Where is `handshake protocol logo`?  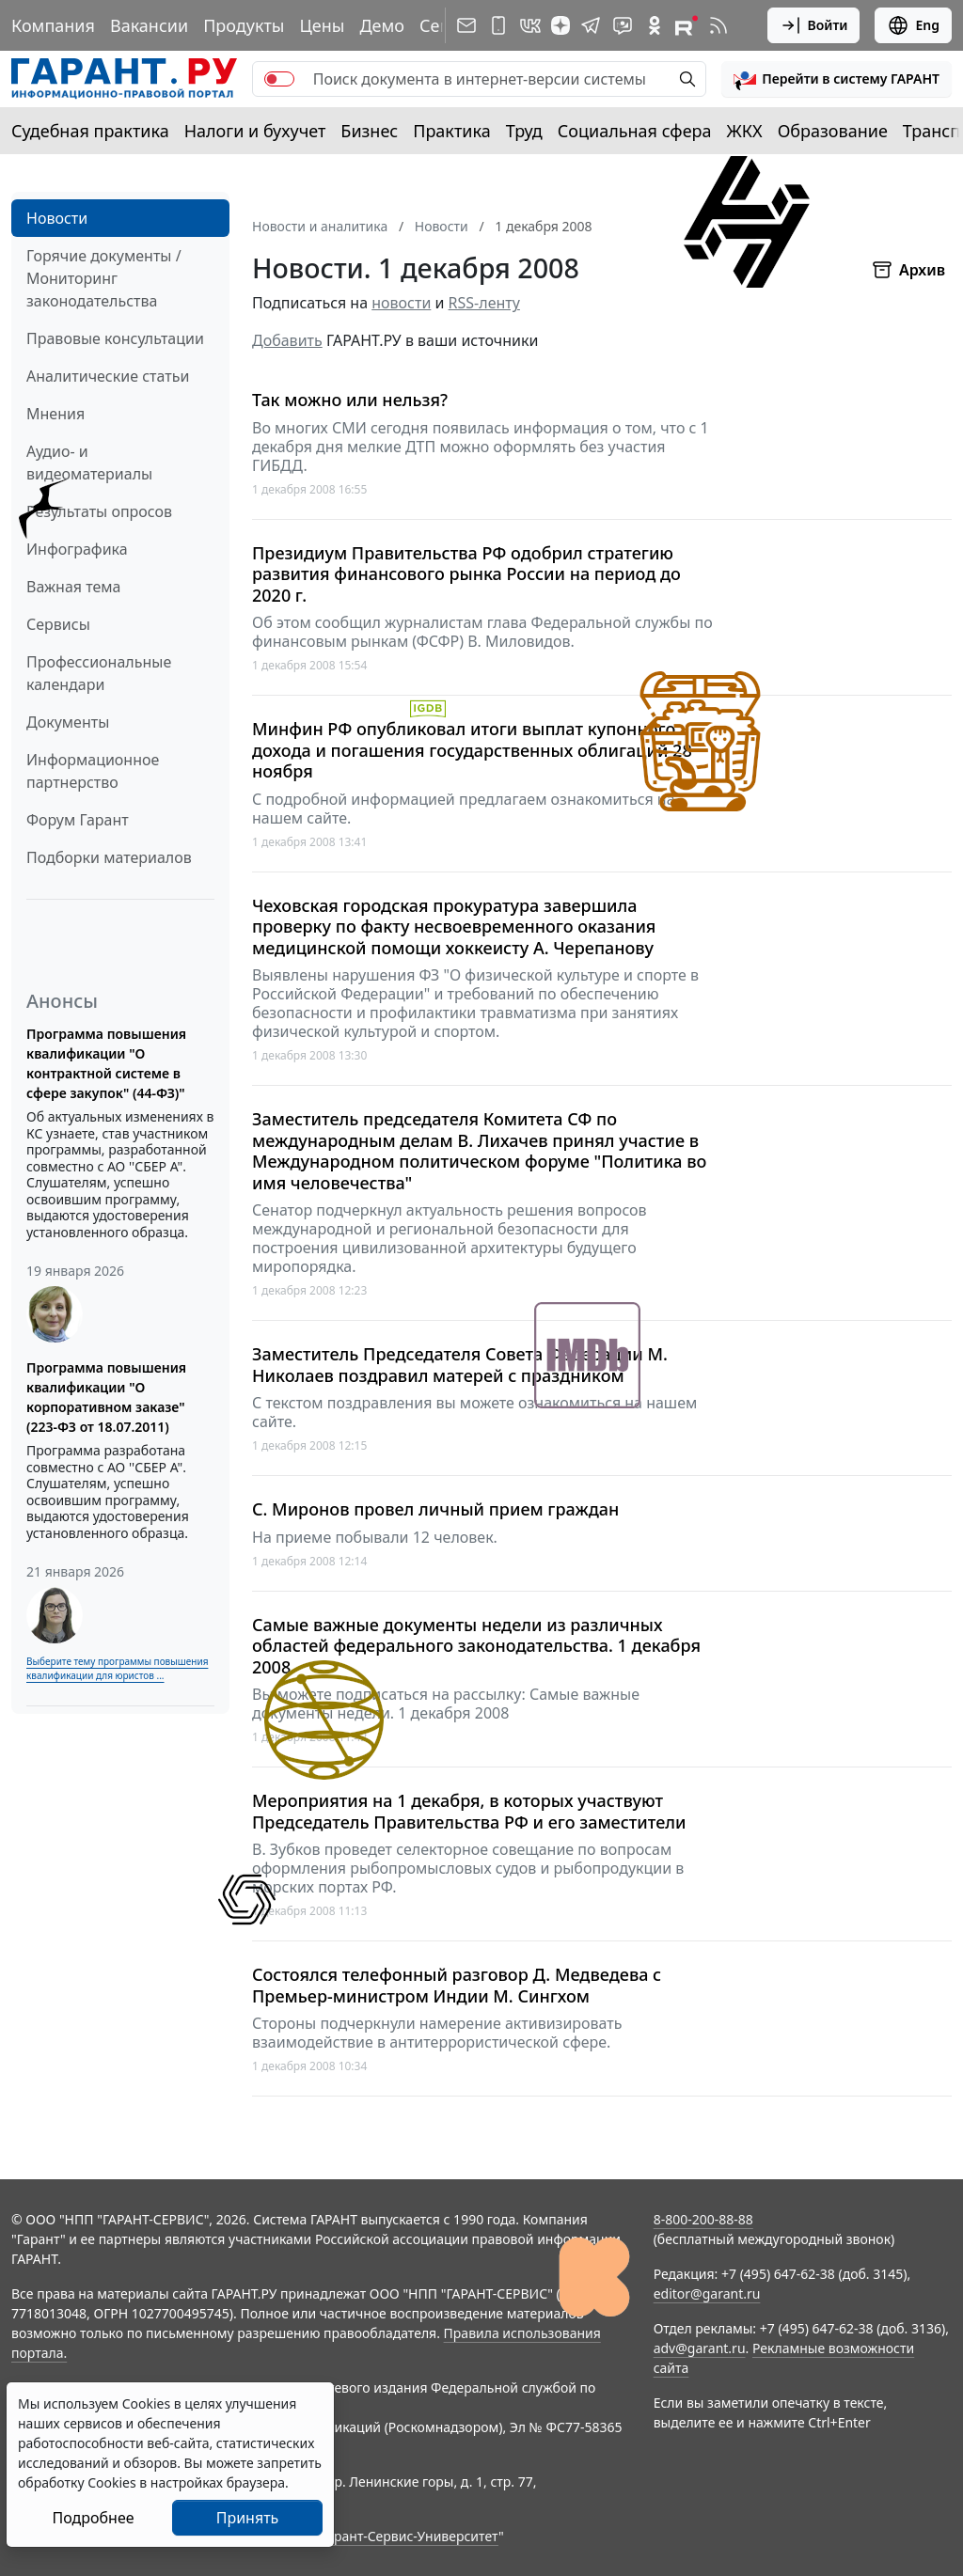
handshake protocol logo is located at coordinates (747, 222).